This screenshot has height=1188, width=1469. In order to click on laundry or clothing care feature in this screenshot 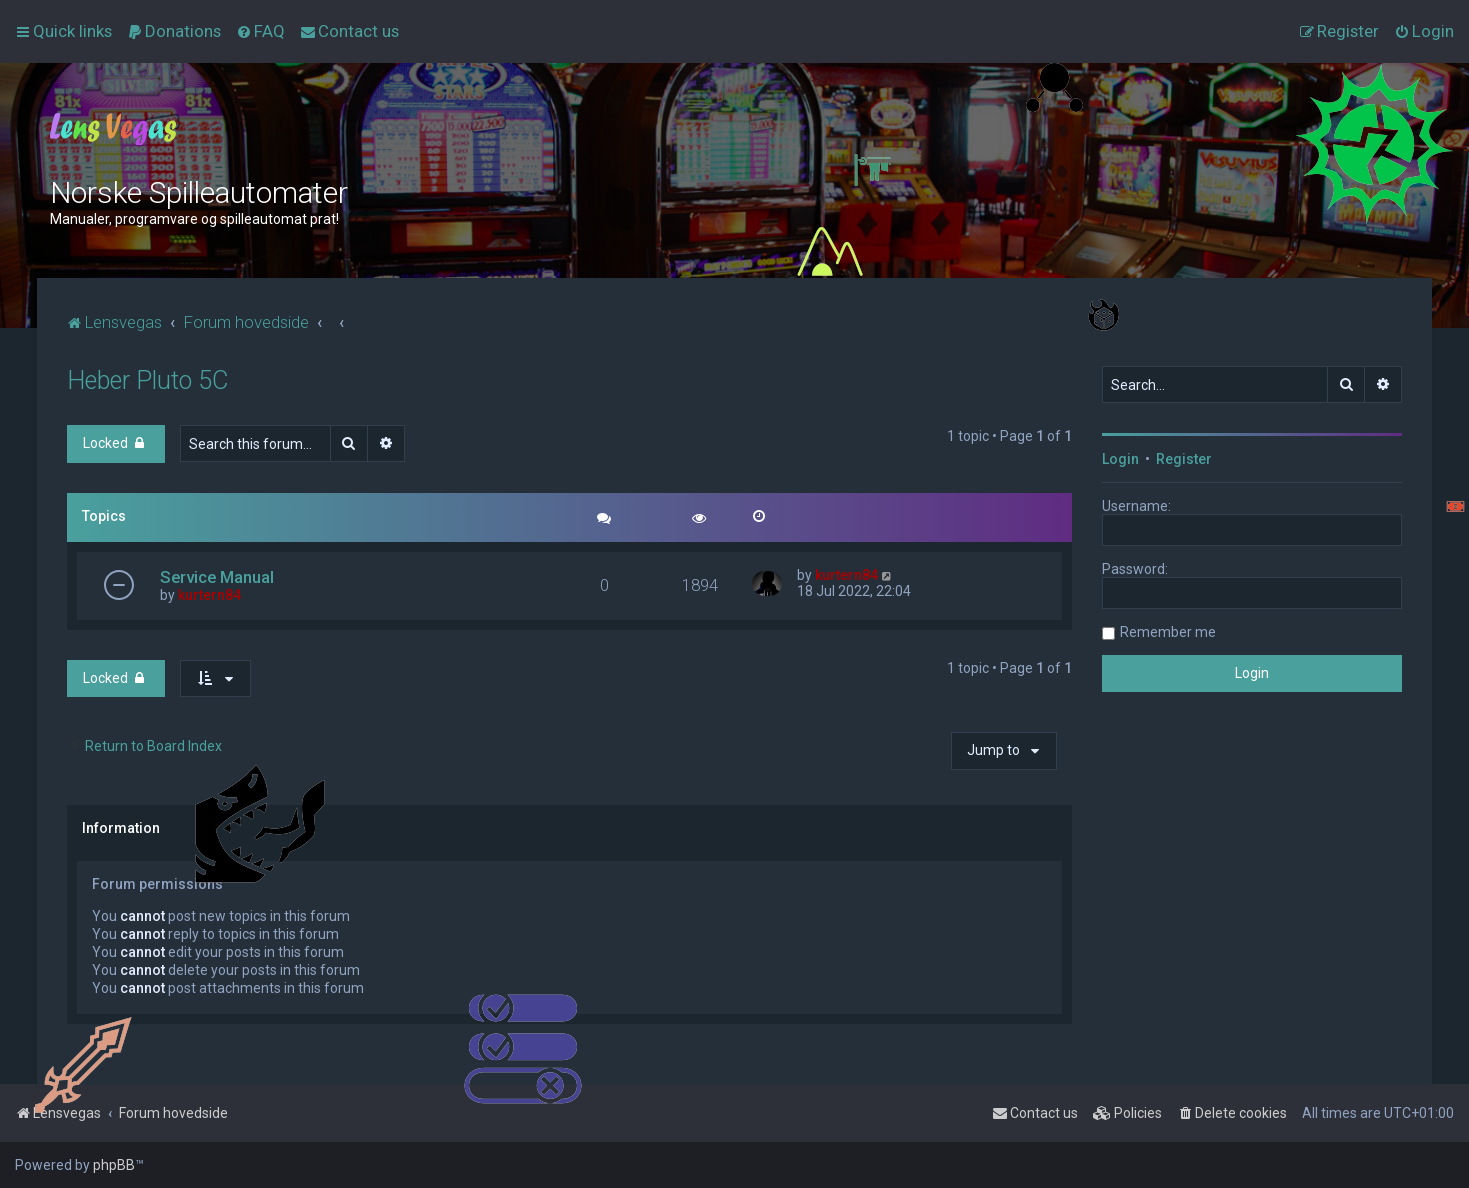, I will do `click(872, 168)`.